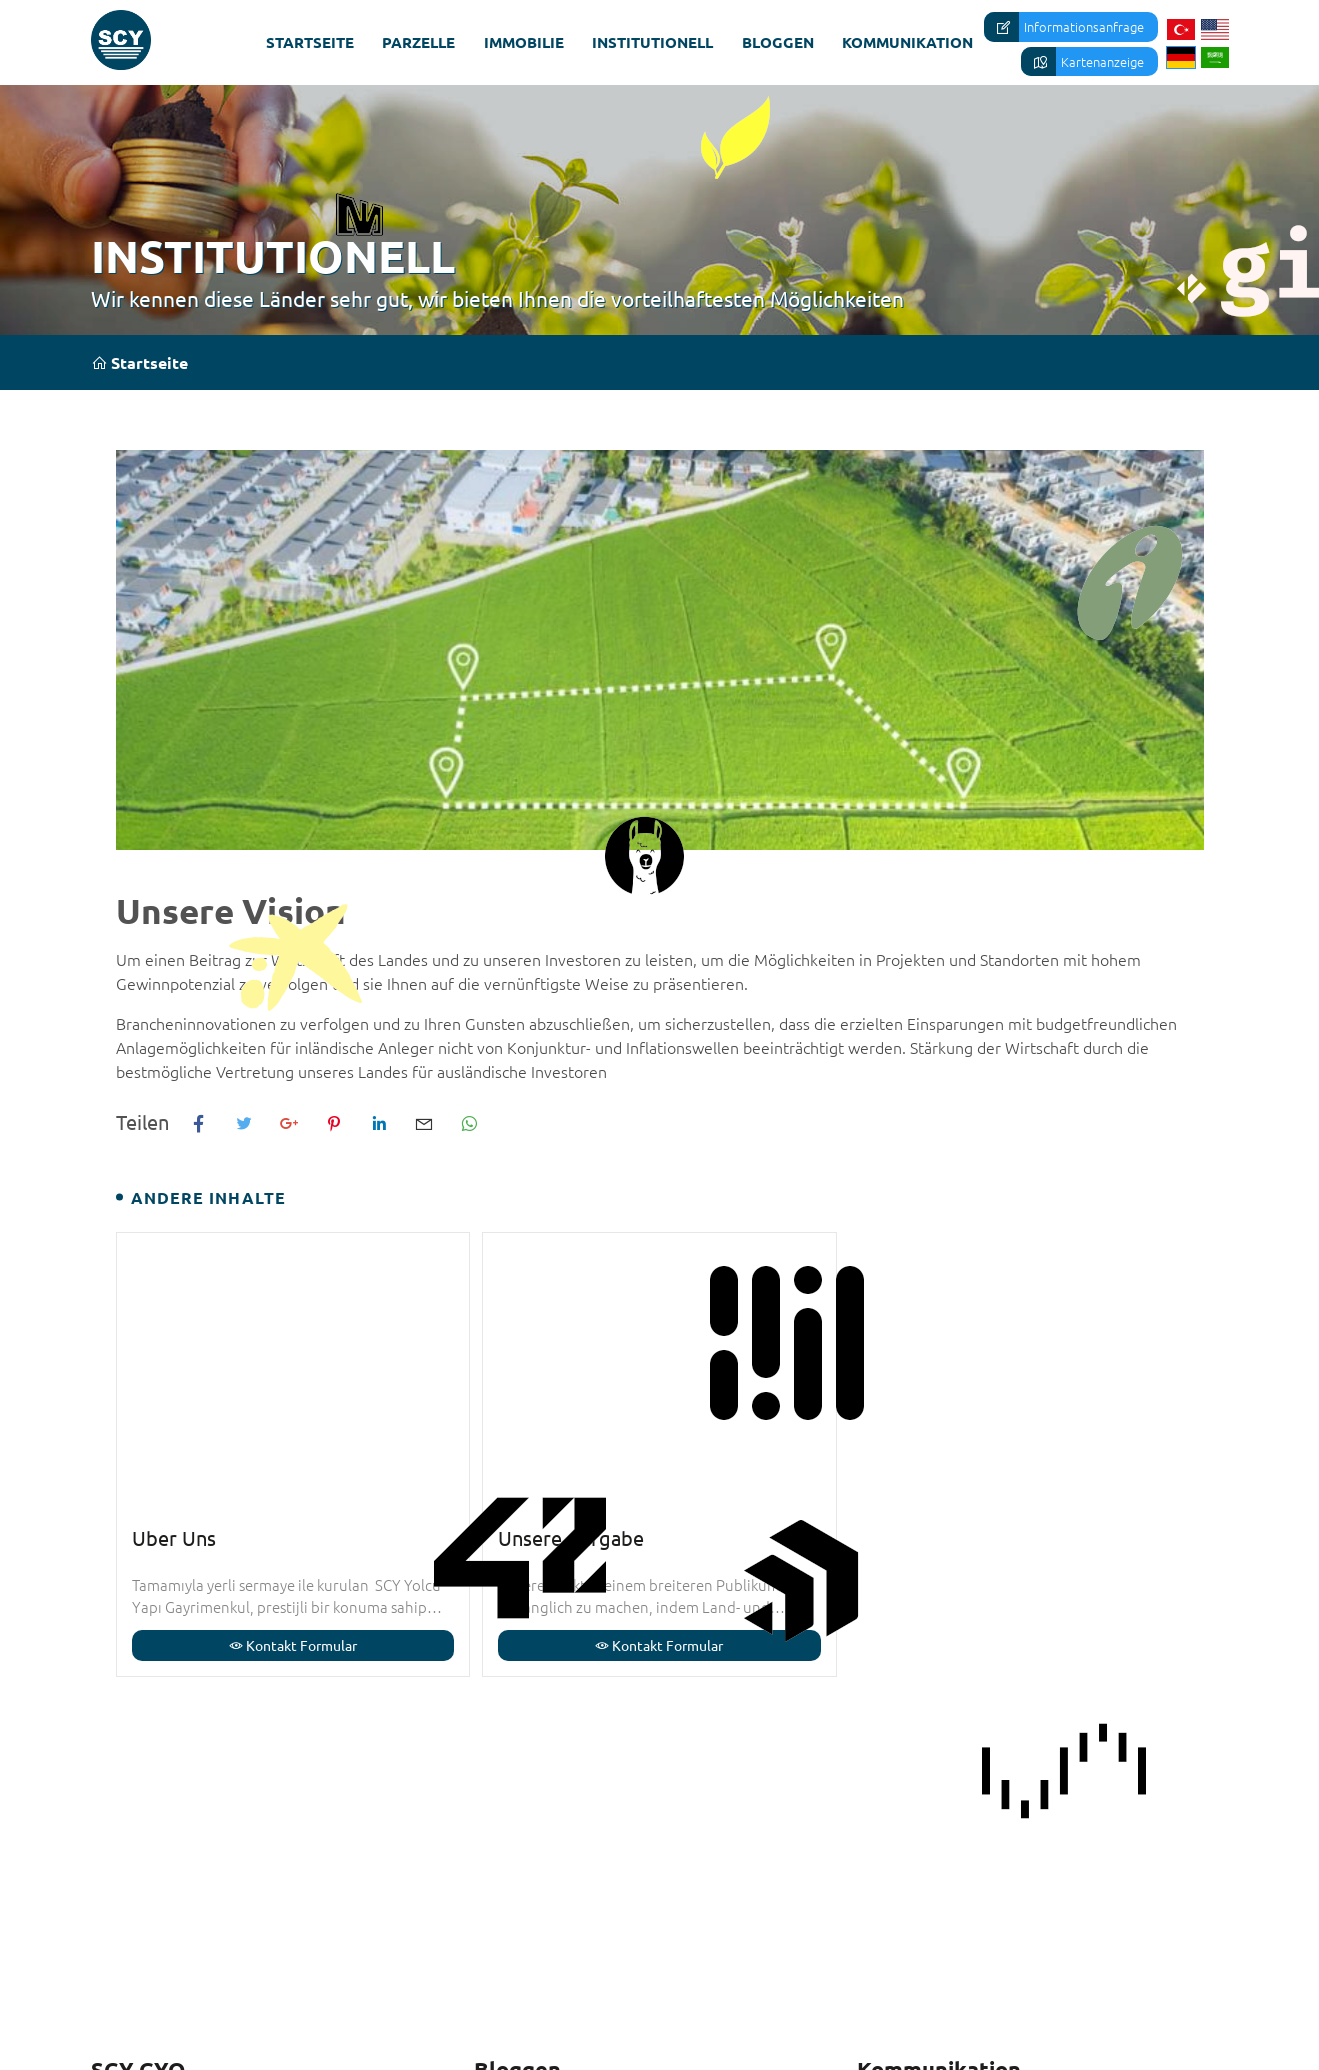 The height and width of the screenshot is (2070, 1319). I want to click on unraid server management application, so click(1064, 1771).